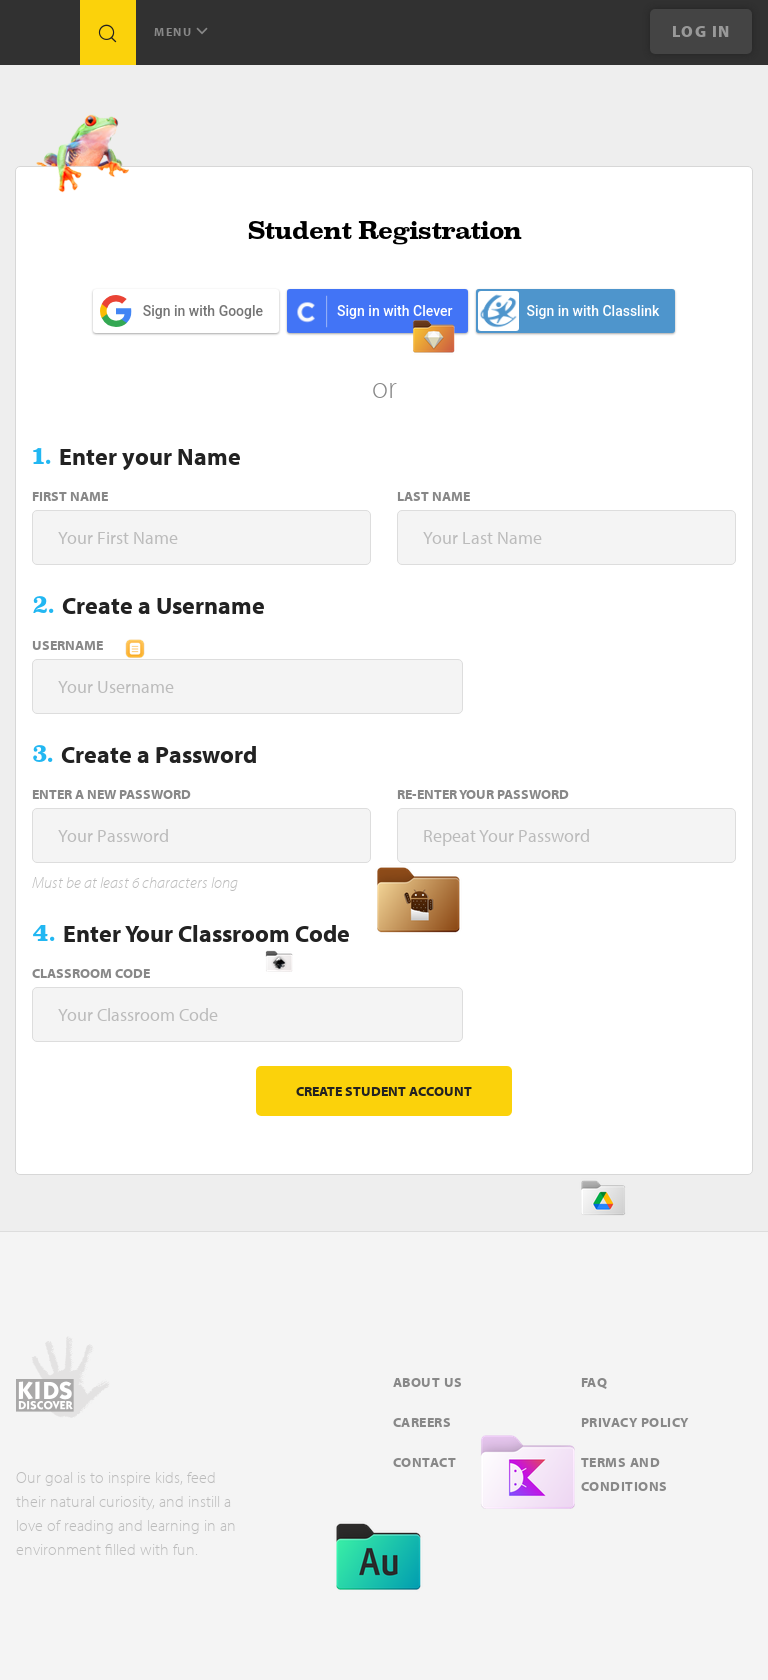 Image resolution: width=768 pixels, height=1680 pixels. Describe the element at coordinates (527, 1474) in the screenshot. I see `open kotlin android project folder` at that location.